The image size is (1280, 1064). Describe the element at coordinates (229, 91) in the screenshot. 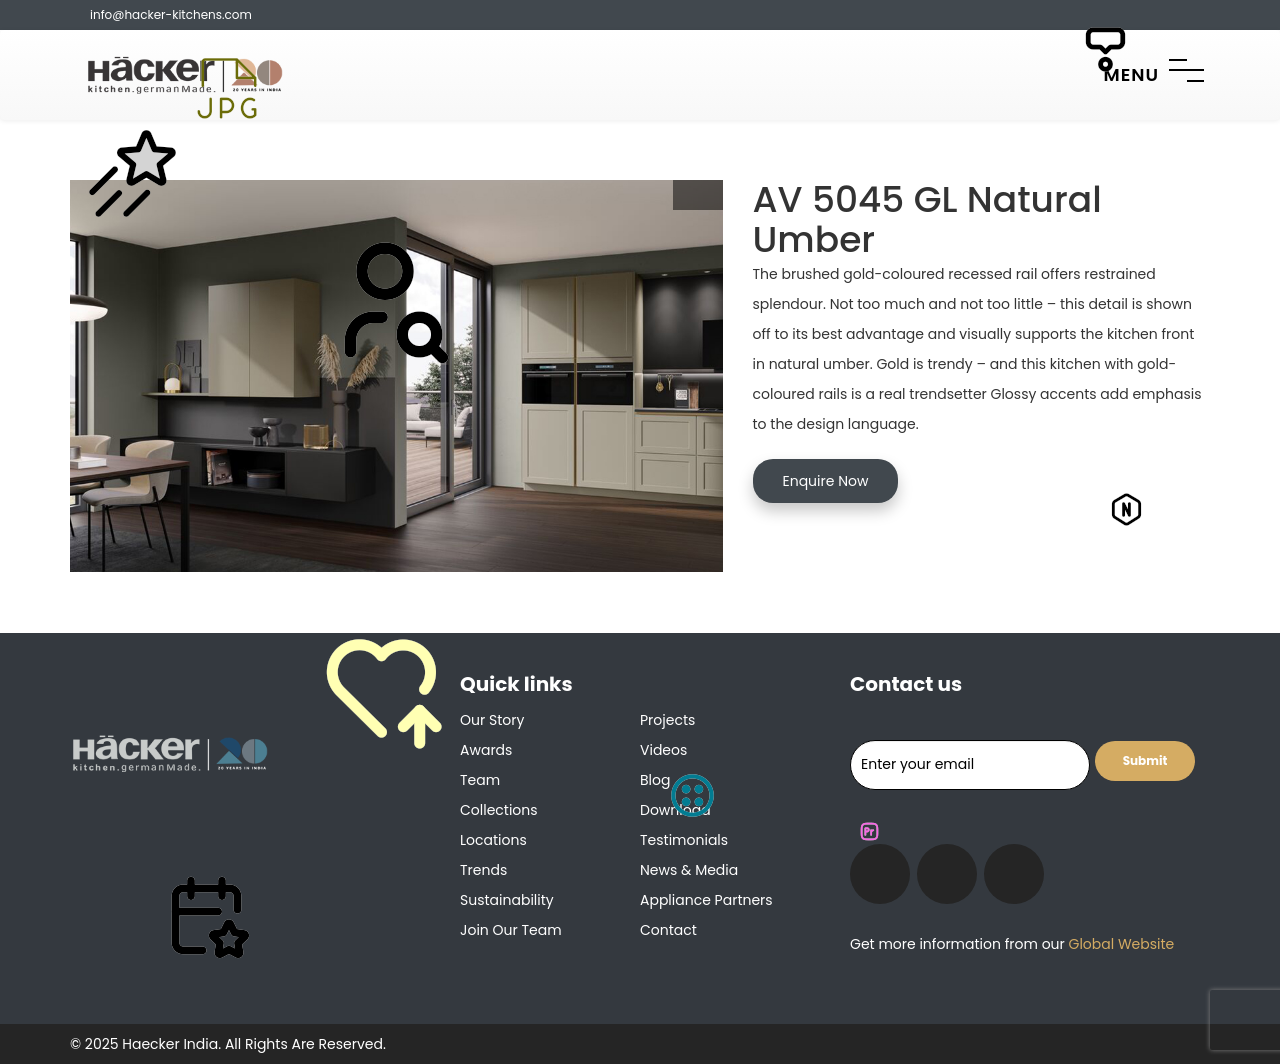

I see `view or open a JPG image file` at that location.